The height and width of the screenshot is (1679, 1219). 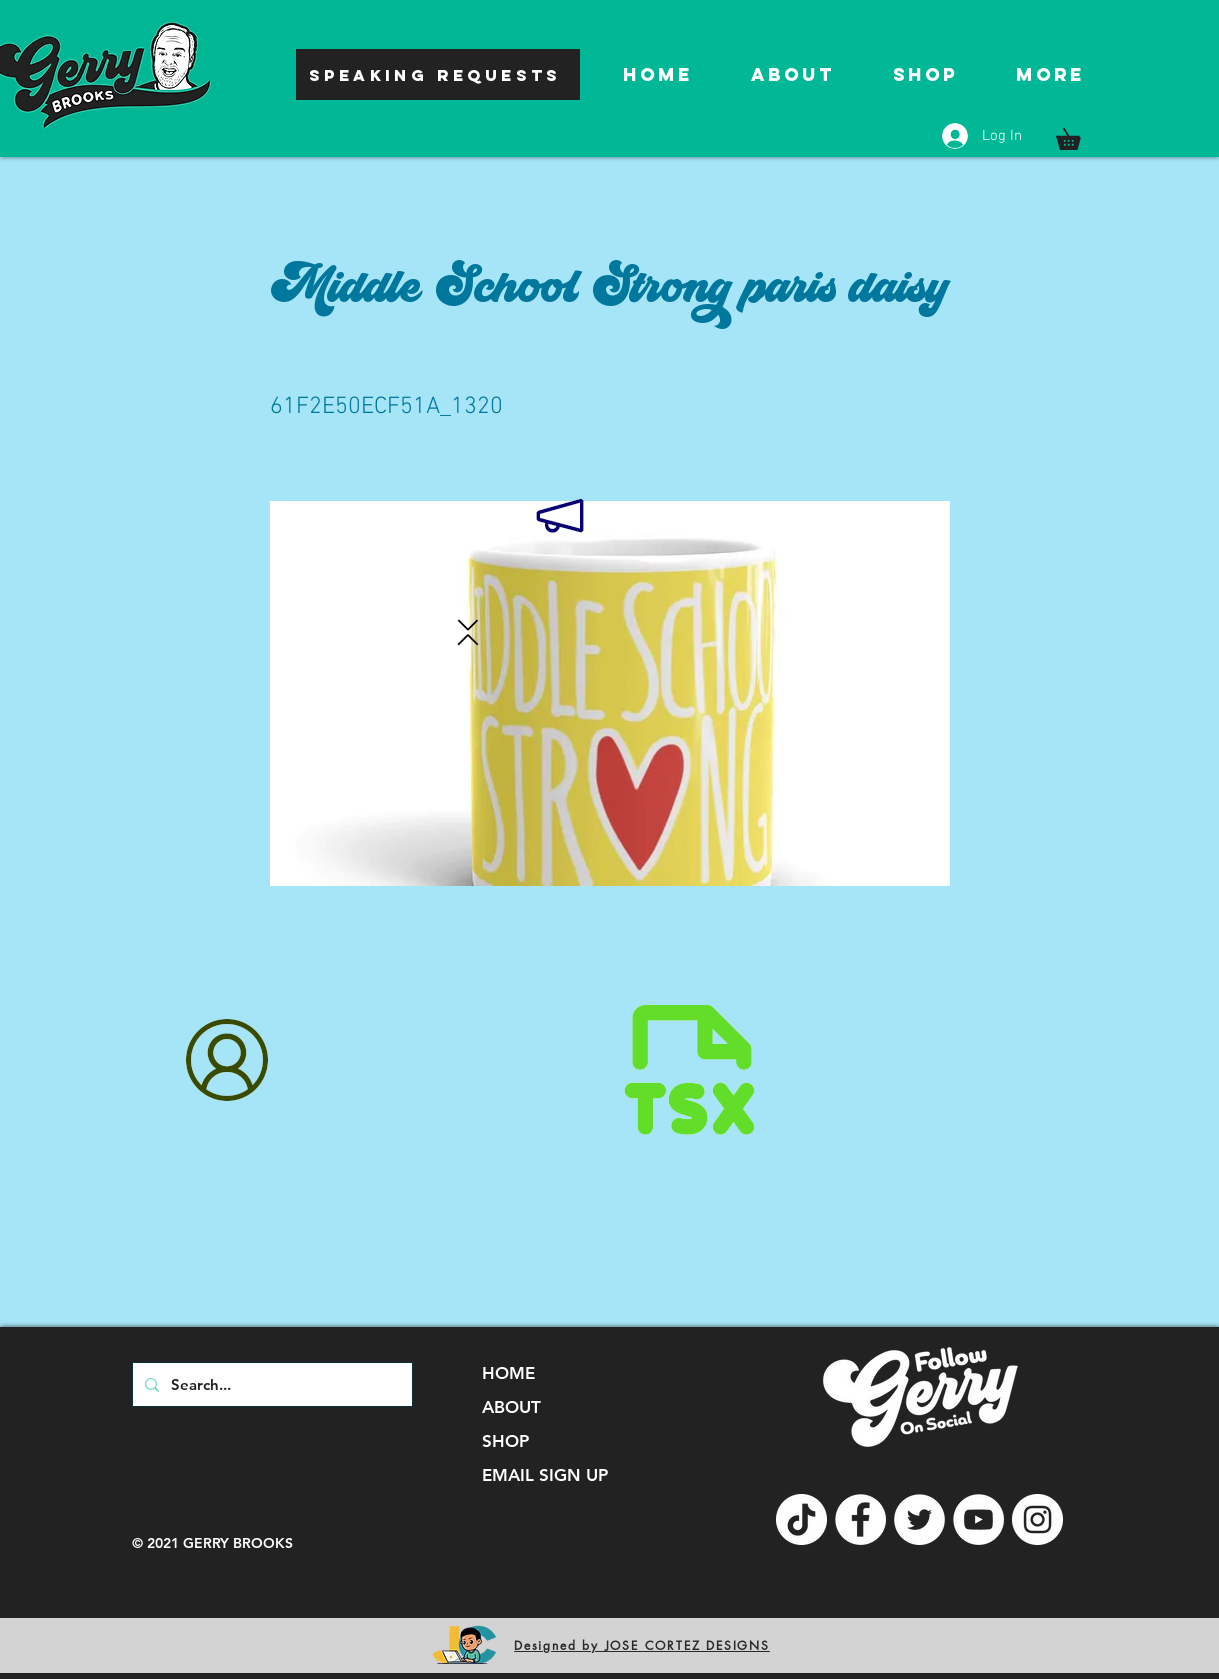 I want to click on make an announcement or broadcast, so click(x=559, y=515).